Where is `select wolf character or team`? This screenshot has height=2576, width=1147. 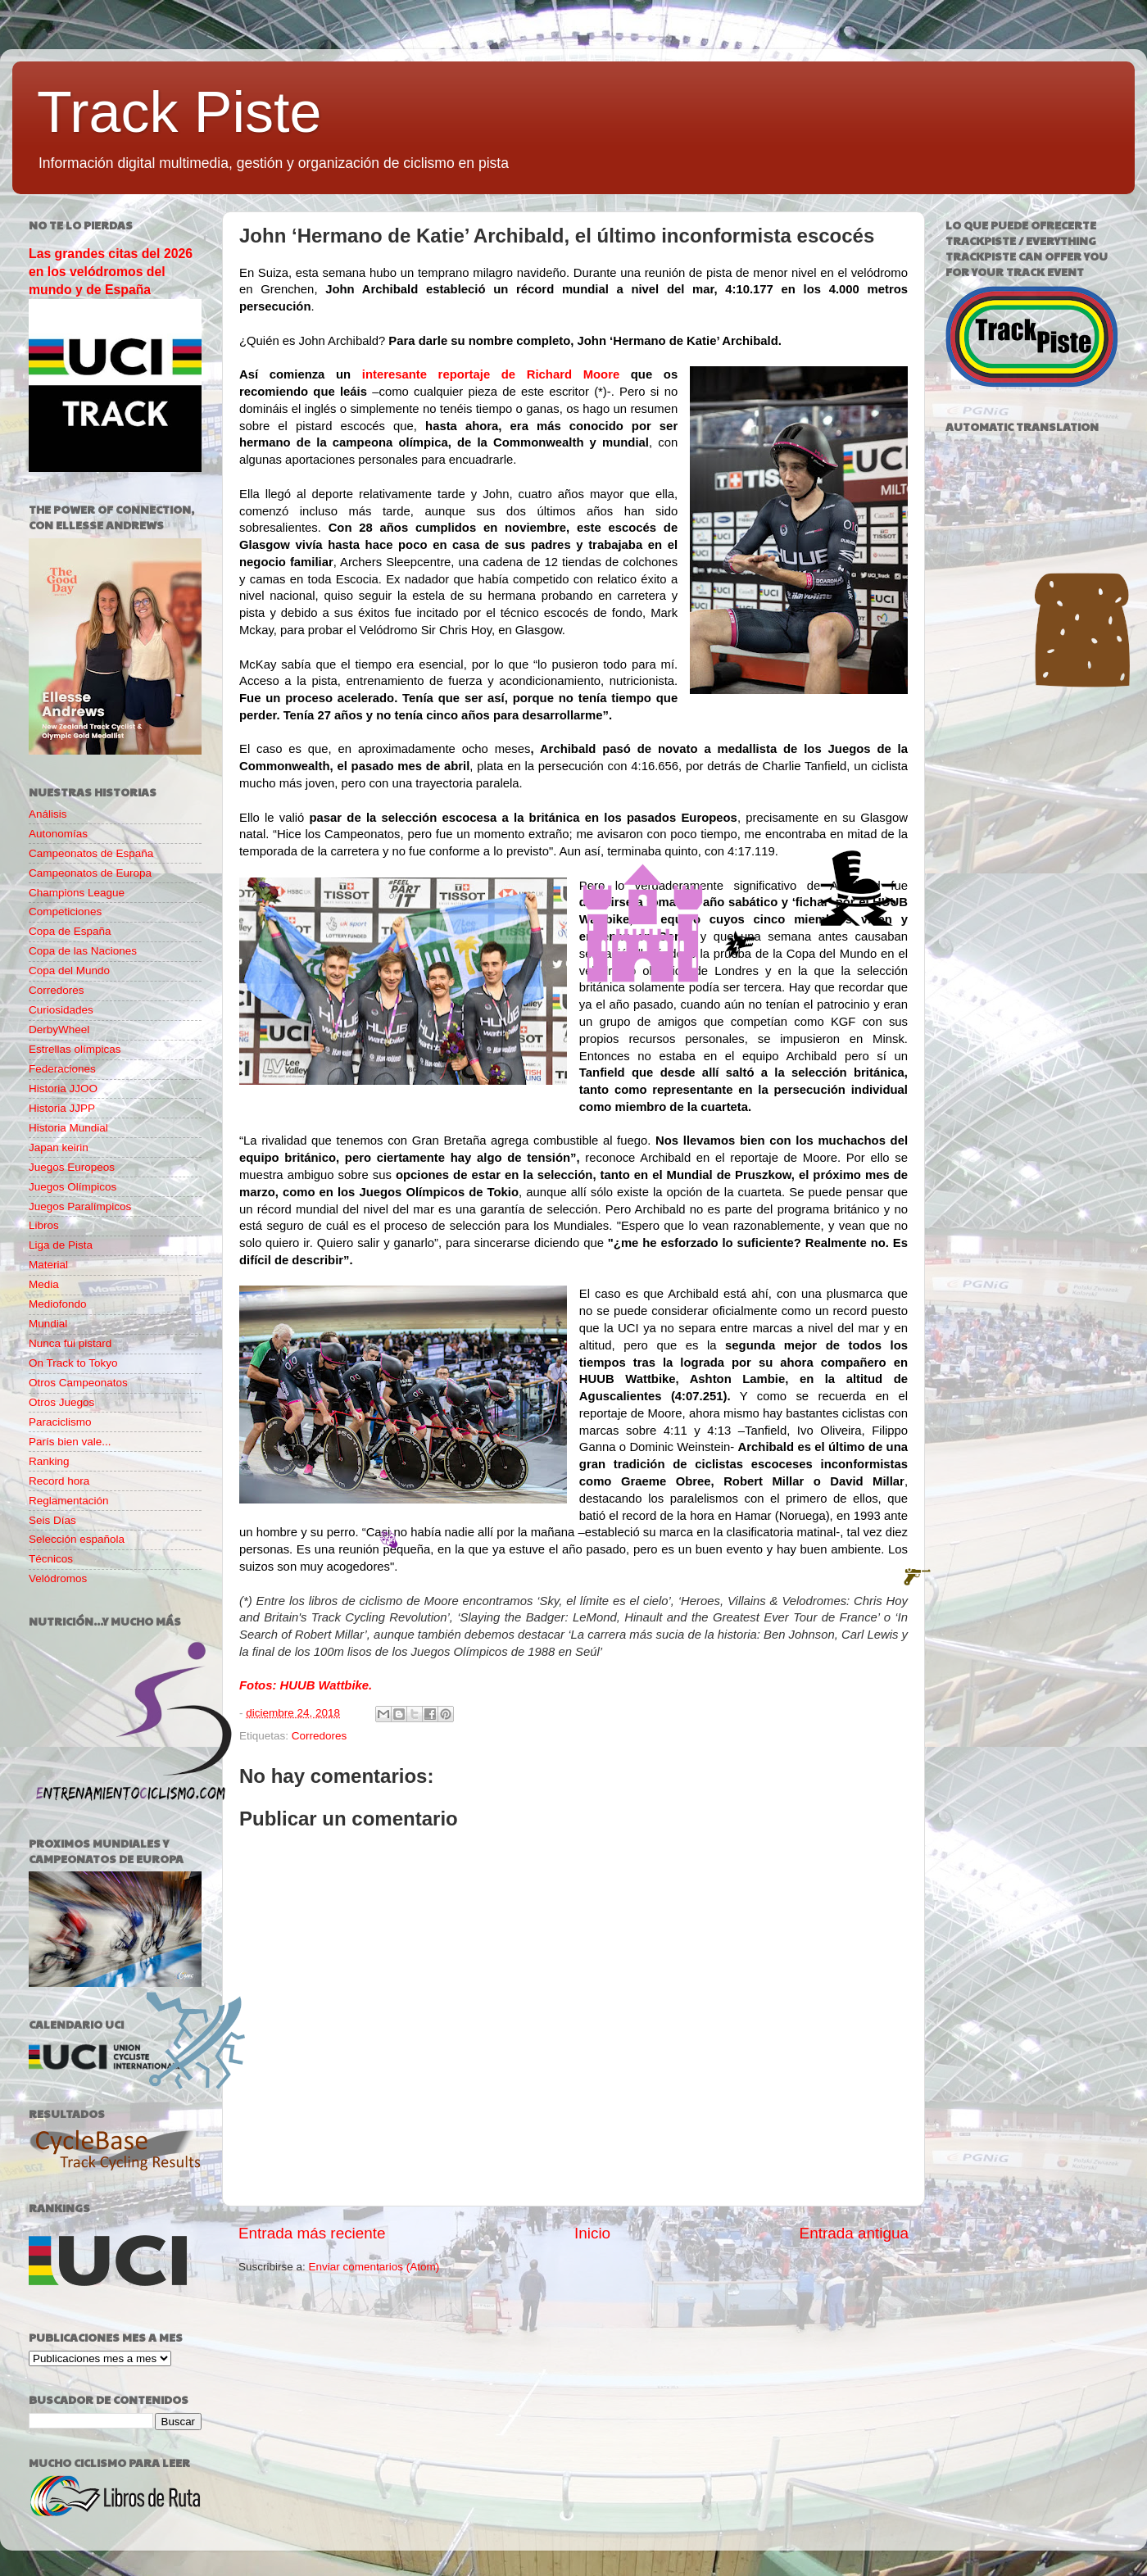 select wolf character or team is located at coordinates (740, 944).